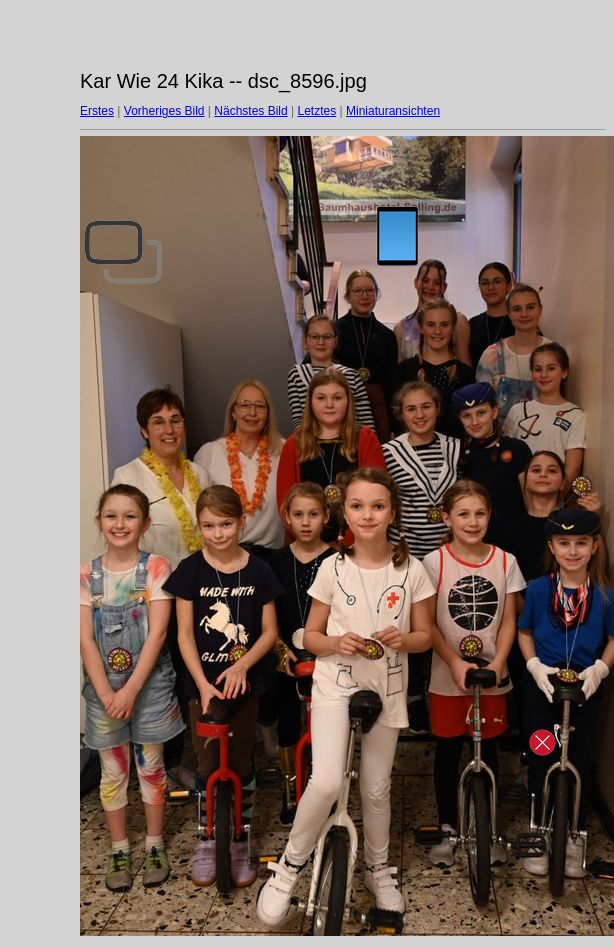 The image size is (614, 947). Describe the element at coordinates (123, 254) in the screenshot. I see `view or manage session properties` at that location.